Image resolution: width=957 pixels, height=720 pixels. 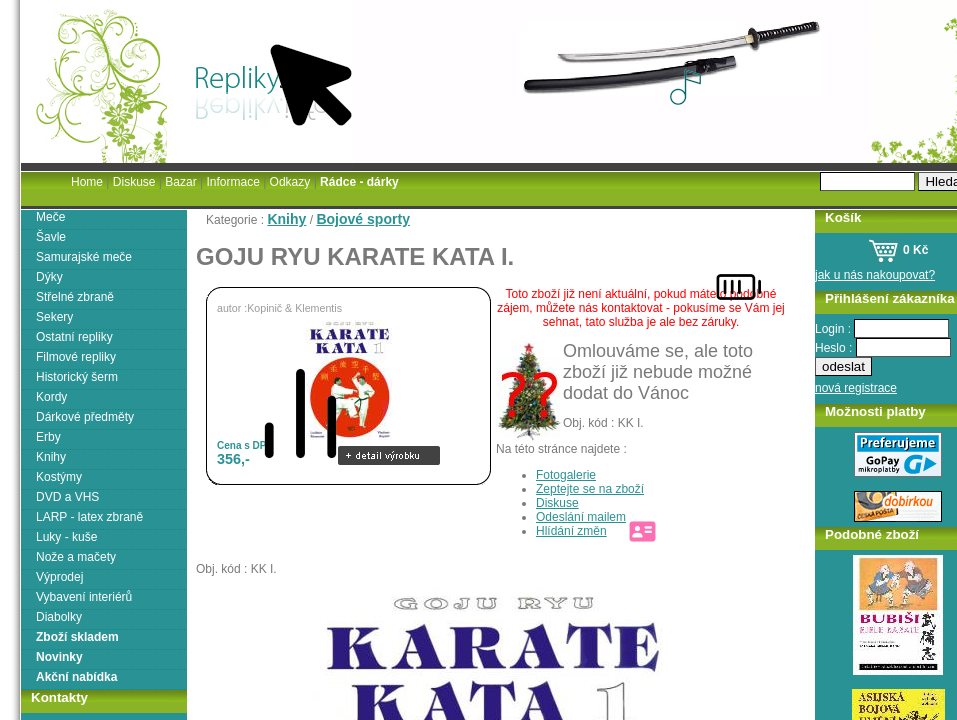 I want to click on indicates high battery level, so click(x=738, y=287).